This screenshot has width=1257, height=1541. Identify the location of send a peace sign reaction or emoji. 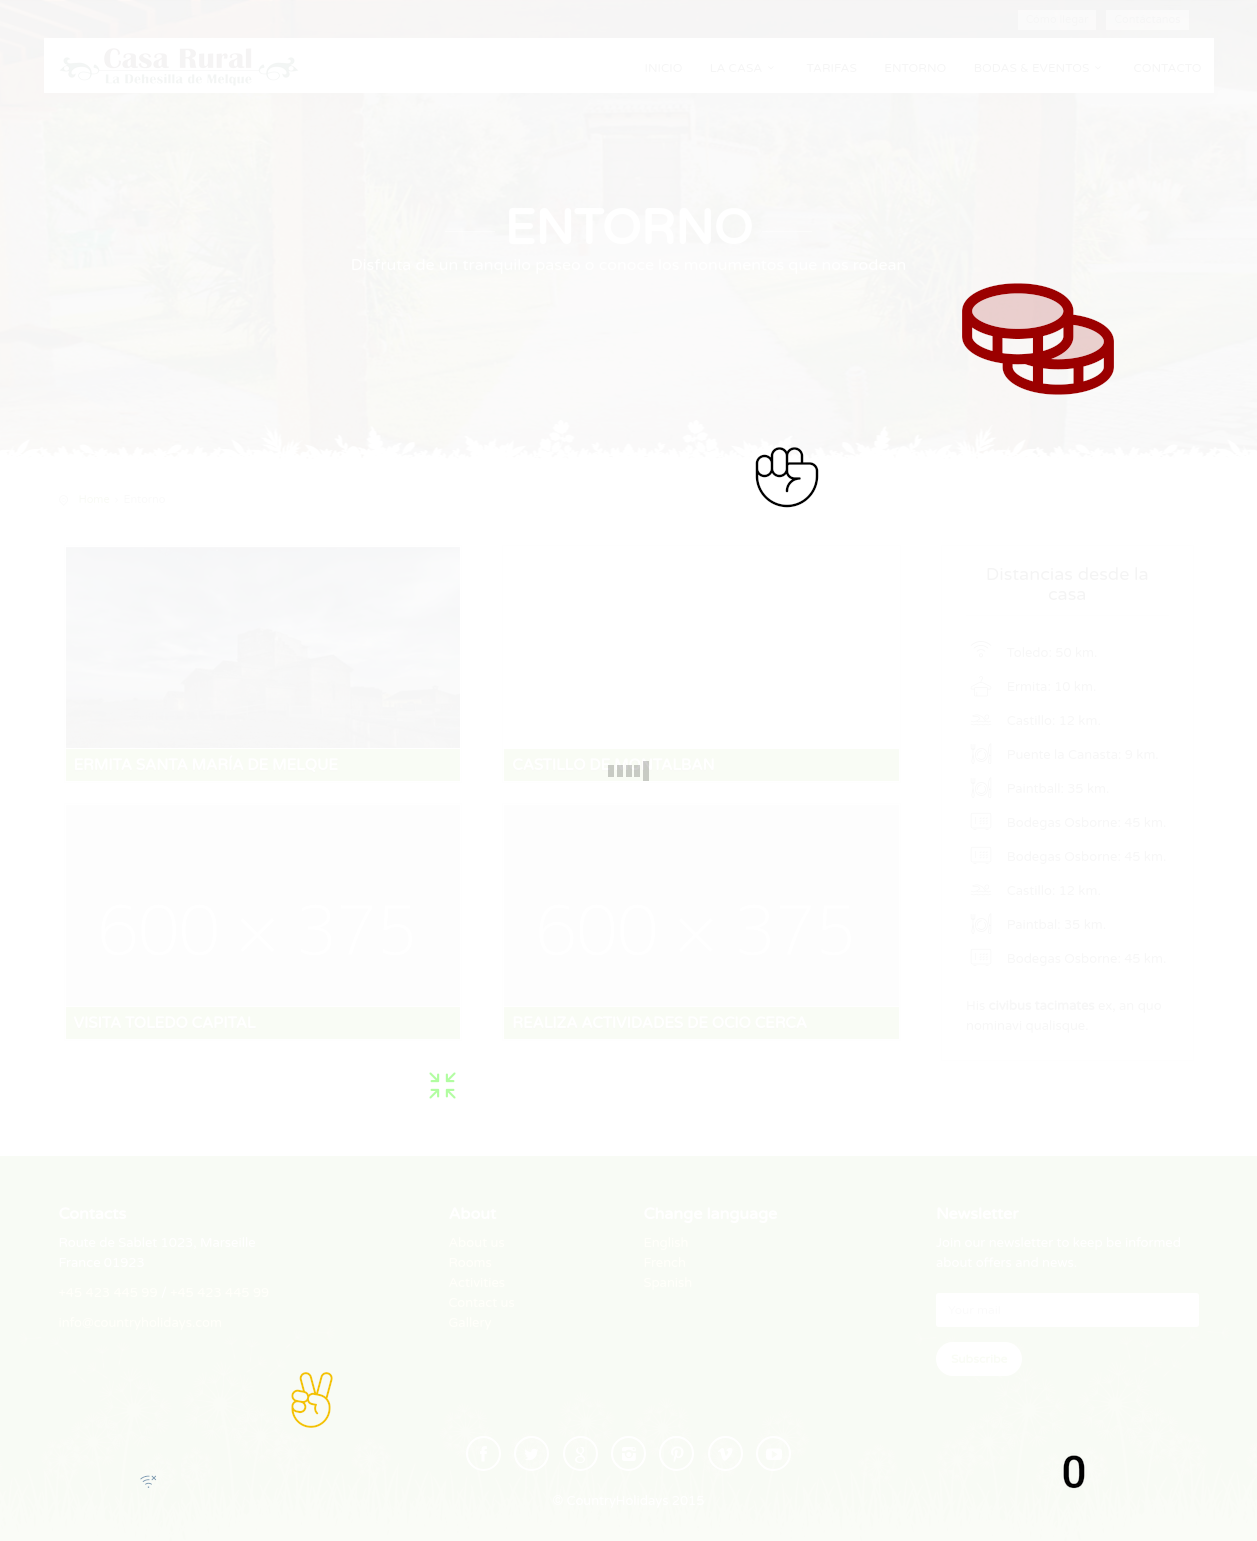
(311, 1400).